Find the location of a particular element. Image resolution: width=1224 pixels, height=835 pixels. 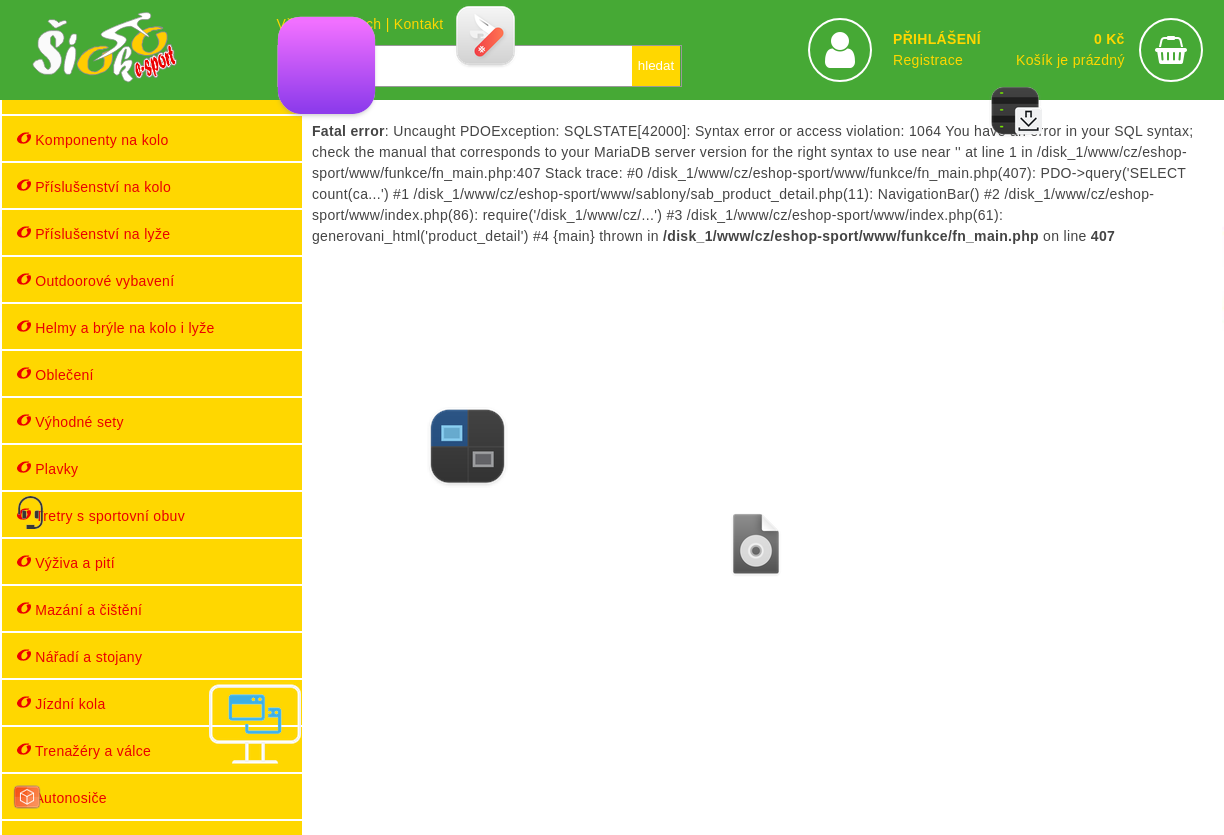

open textpieces app for text manipulation tools is located at coordinates (485, 35).